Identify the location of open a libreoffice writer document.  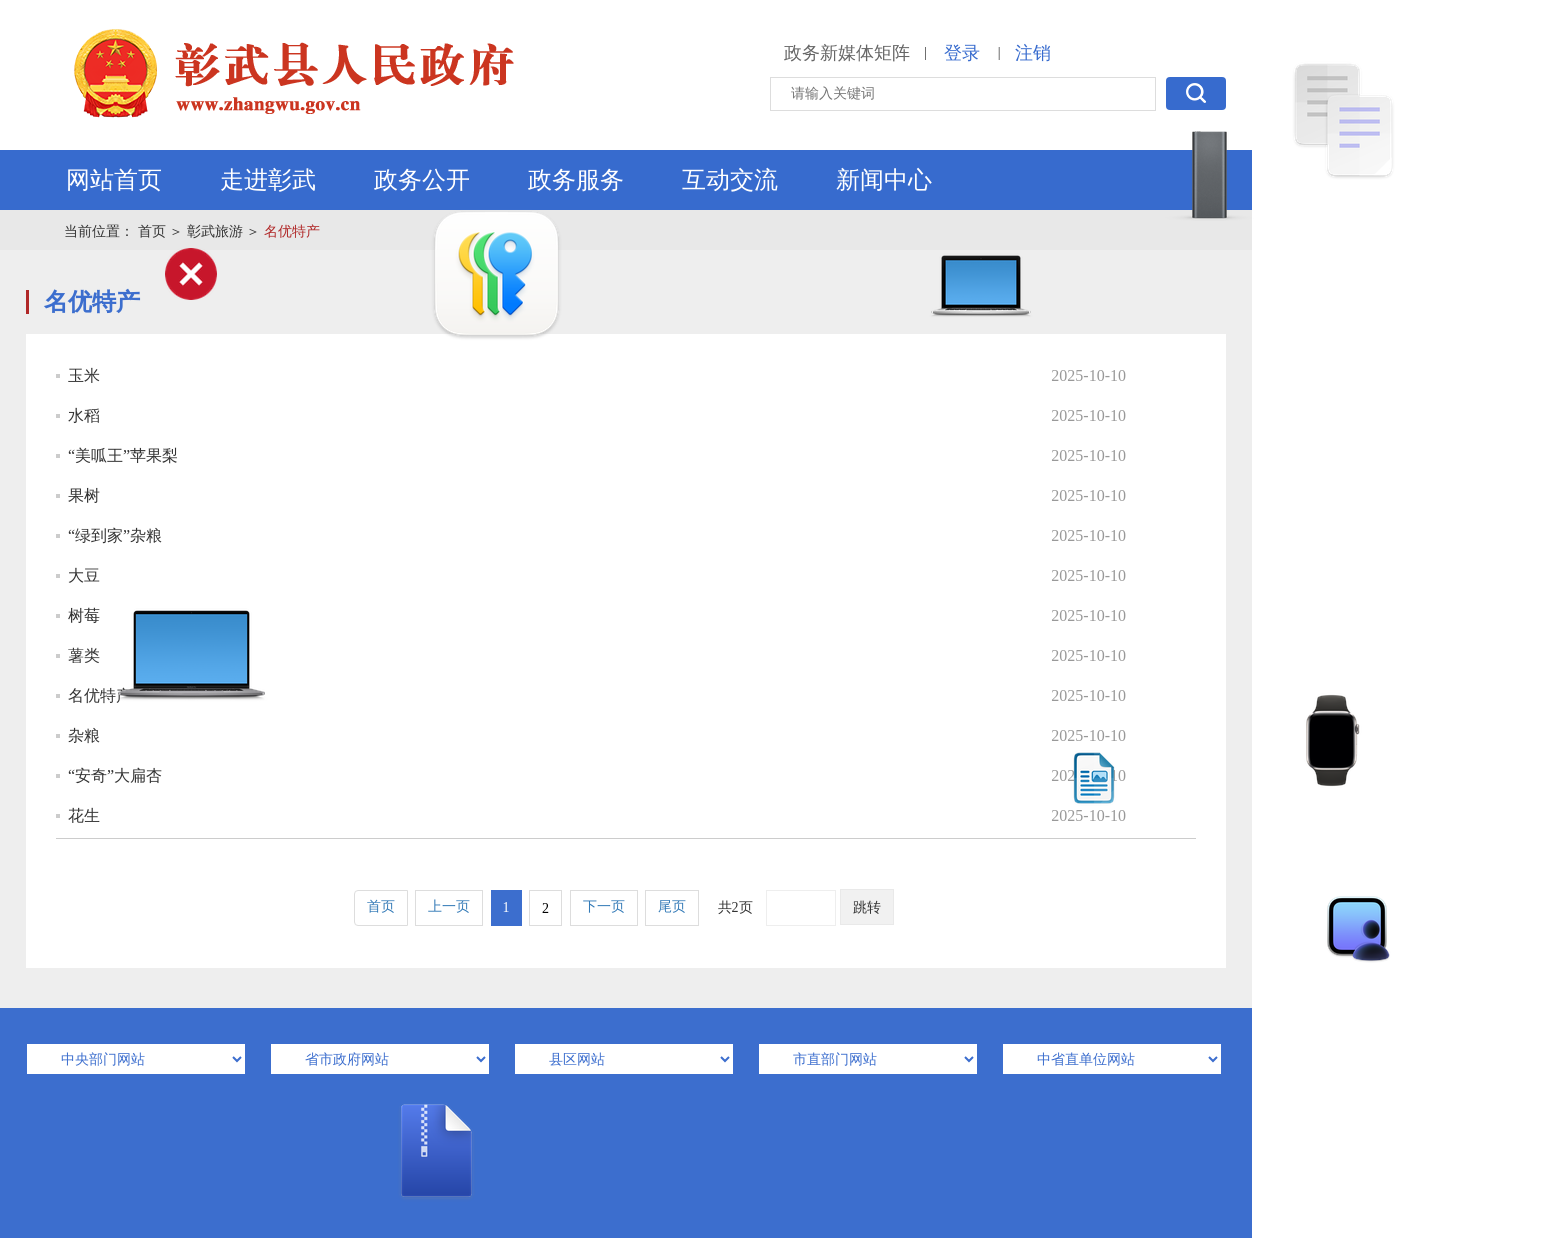
(1094, 778).